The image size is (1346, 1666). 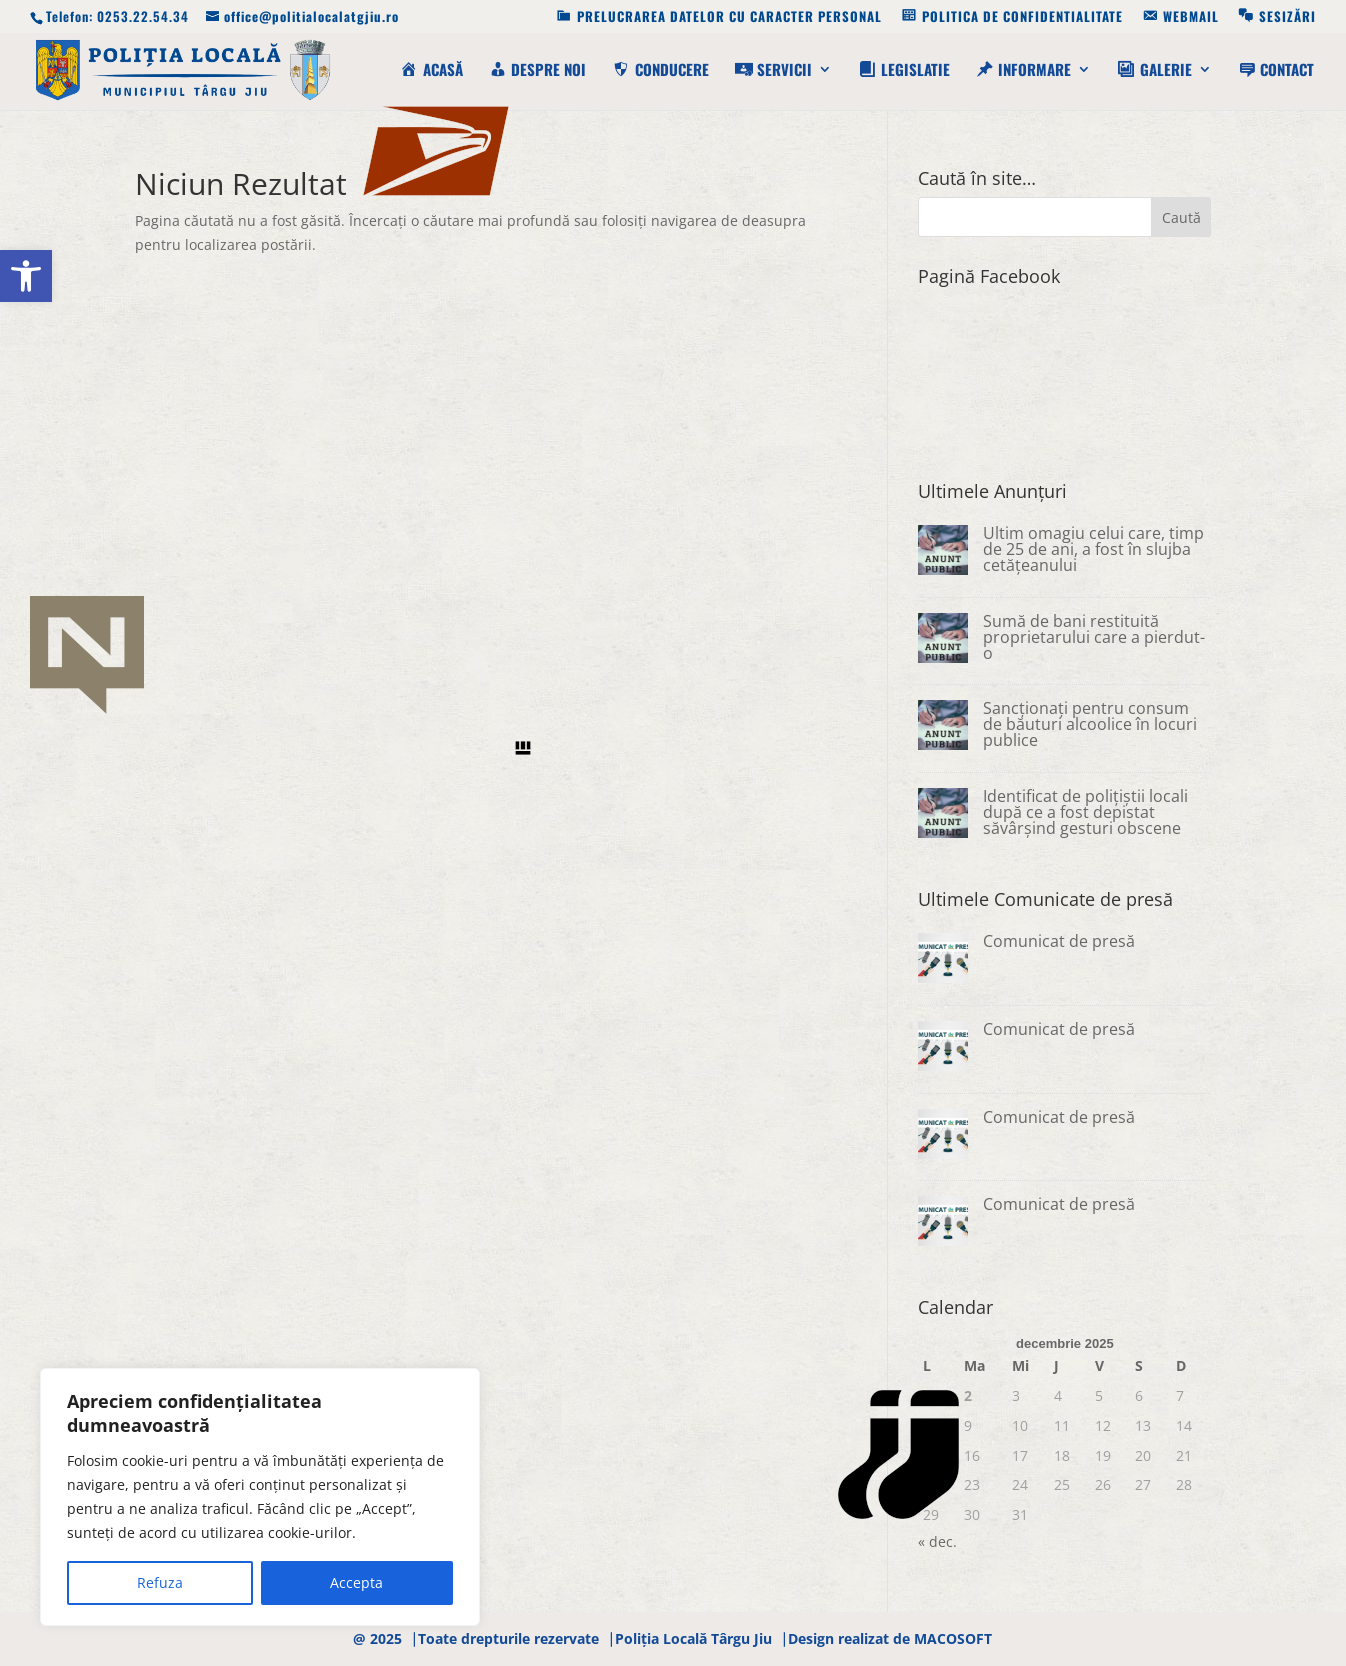 What do you see at coordinates (87, 655) in the screenshot?
I see `NATS.io messaging system logo` at bounding box center [87, 655].